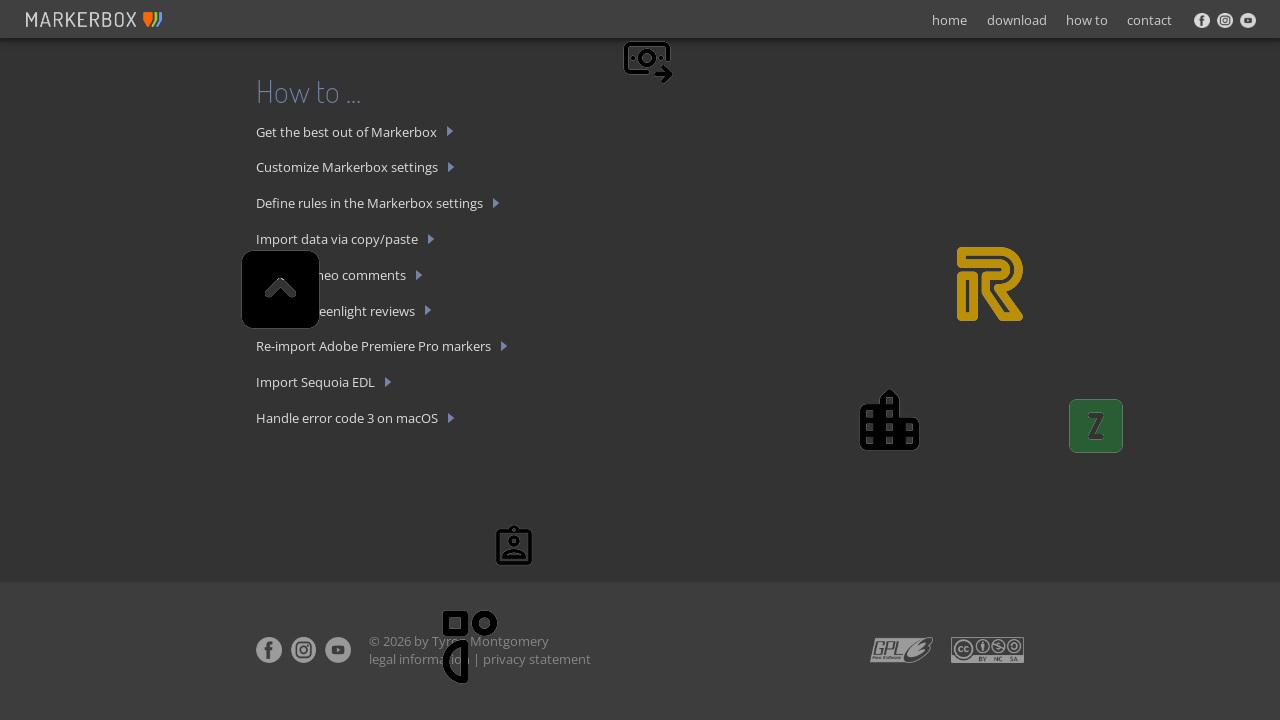 Image resolution: width=1280 pixels, height=720 pixels. I want to click on collapse an expanded section, so click(280, 289).